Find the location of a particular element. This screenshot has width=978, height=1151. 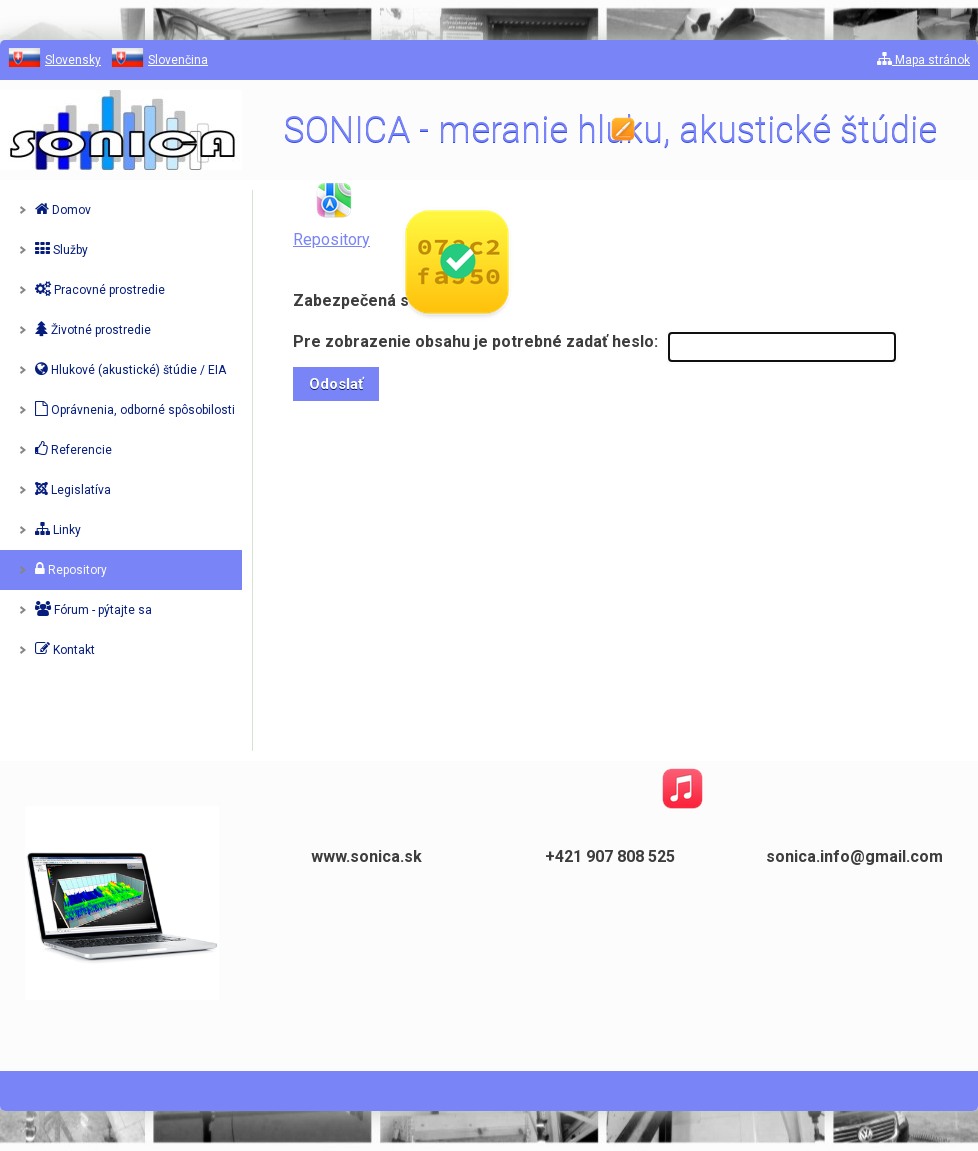

open Apple Music app is located at coordinates (682, 788).